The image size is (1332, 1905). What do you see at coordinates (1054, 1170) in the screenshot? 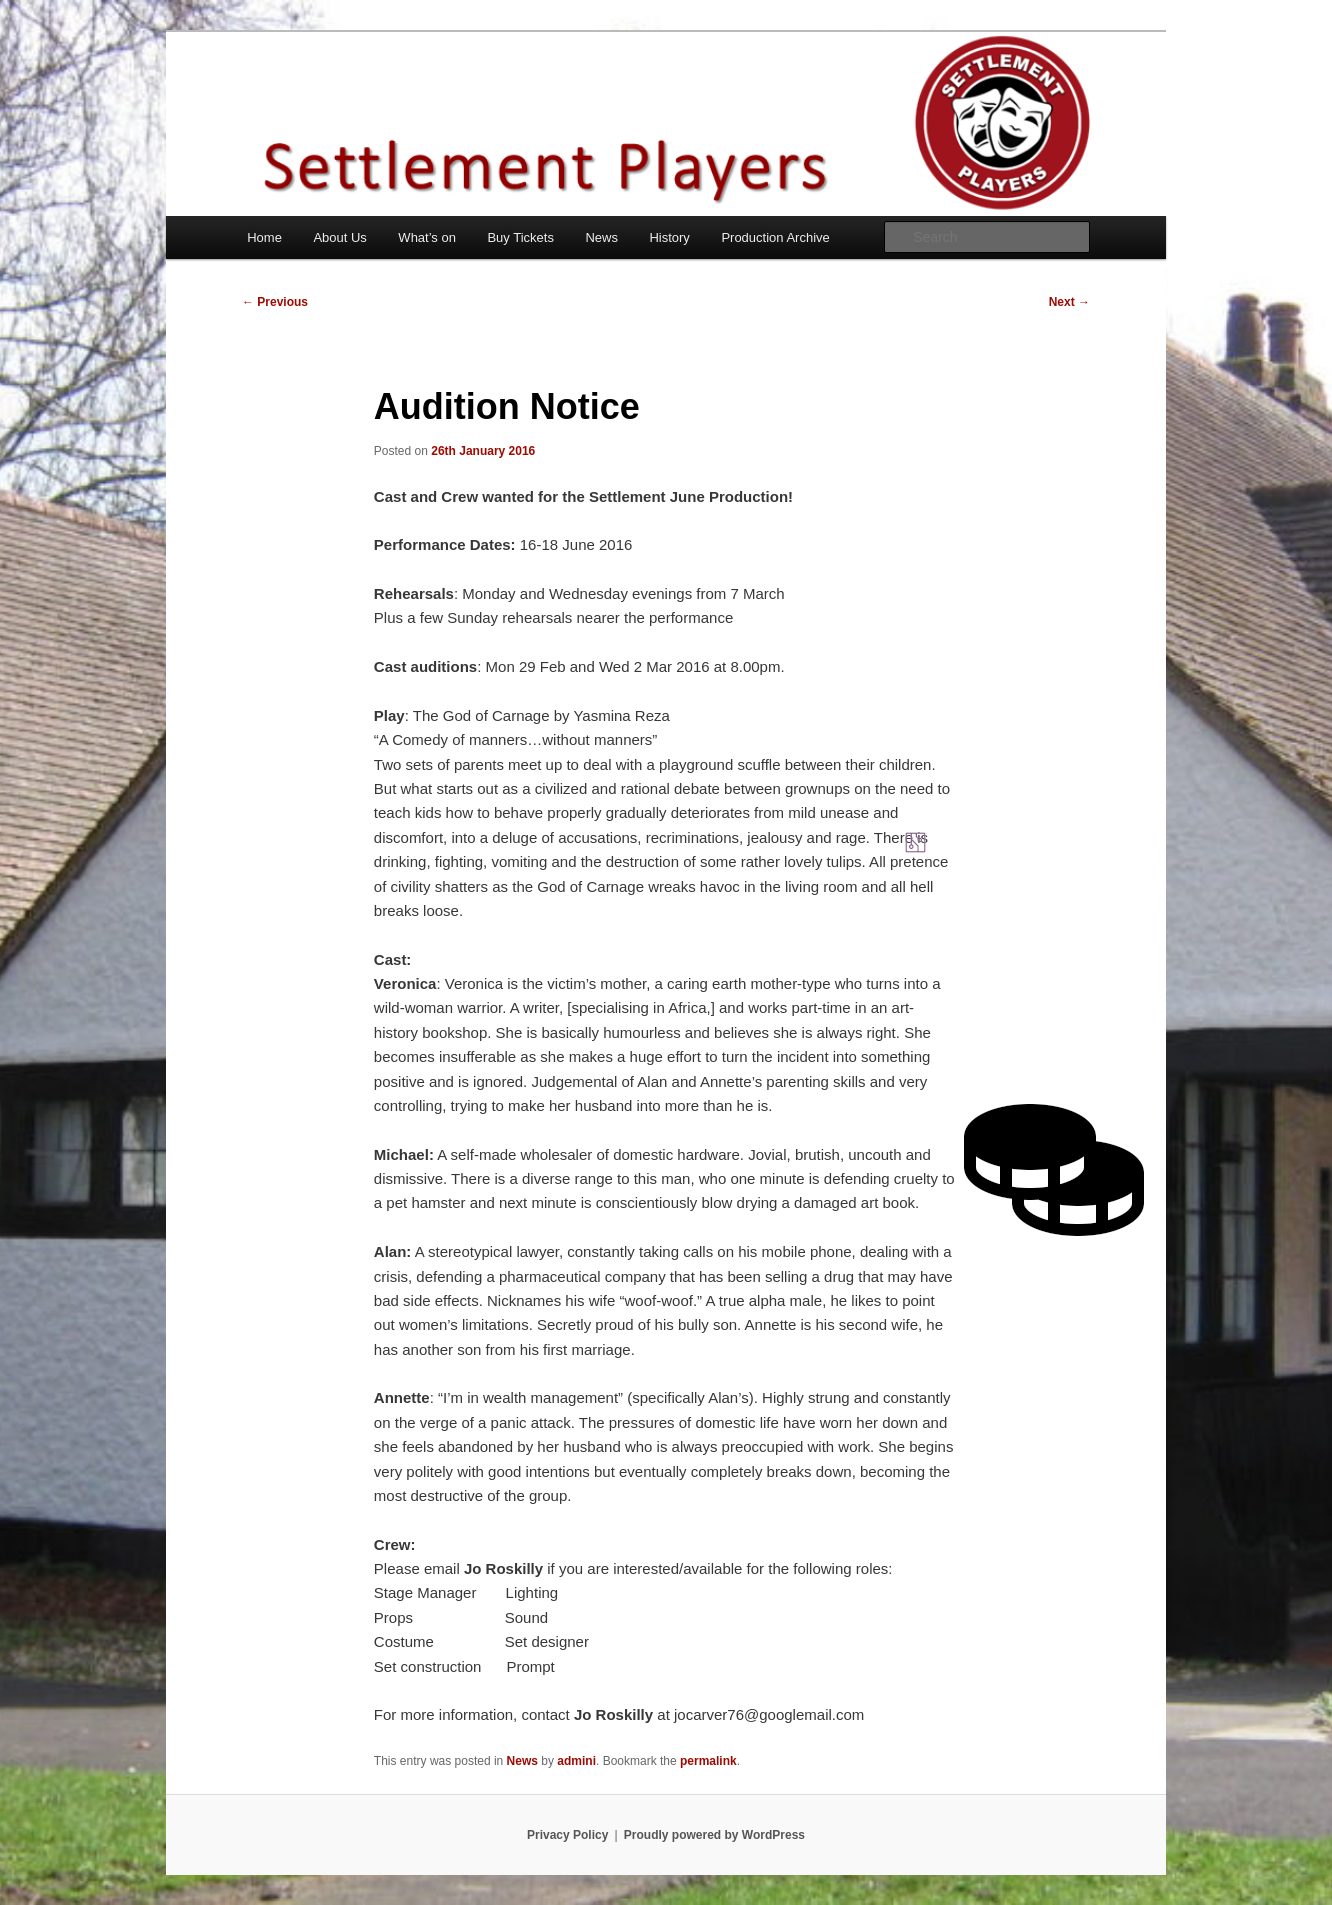
I see `view your coin balance or currency` at bounding box center [1054, 1170].